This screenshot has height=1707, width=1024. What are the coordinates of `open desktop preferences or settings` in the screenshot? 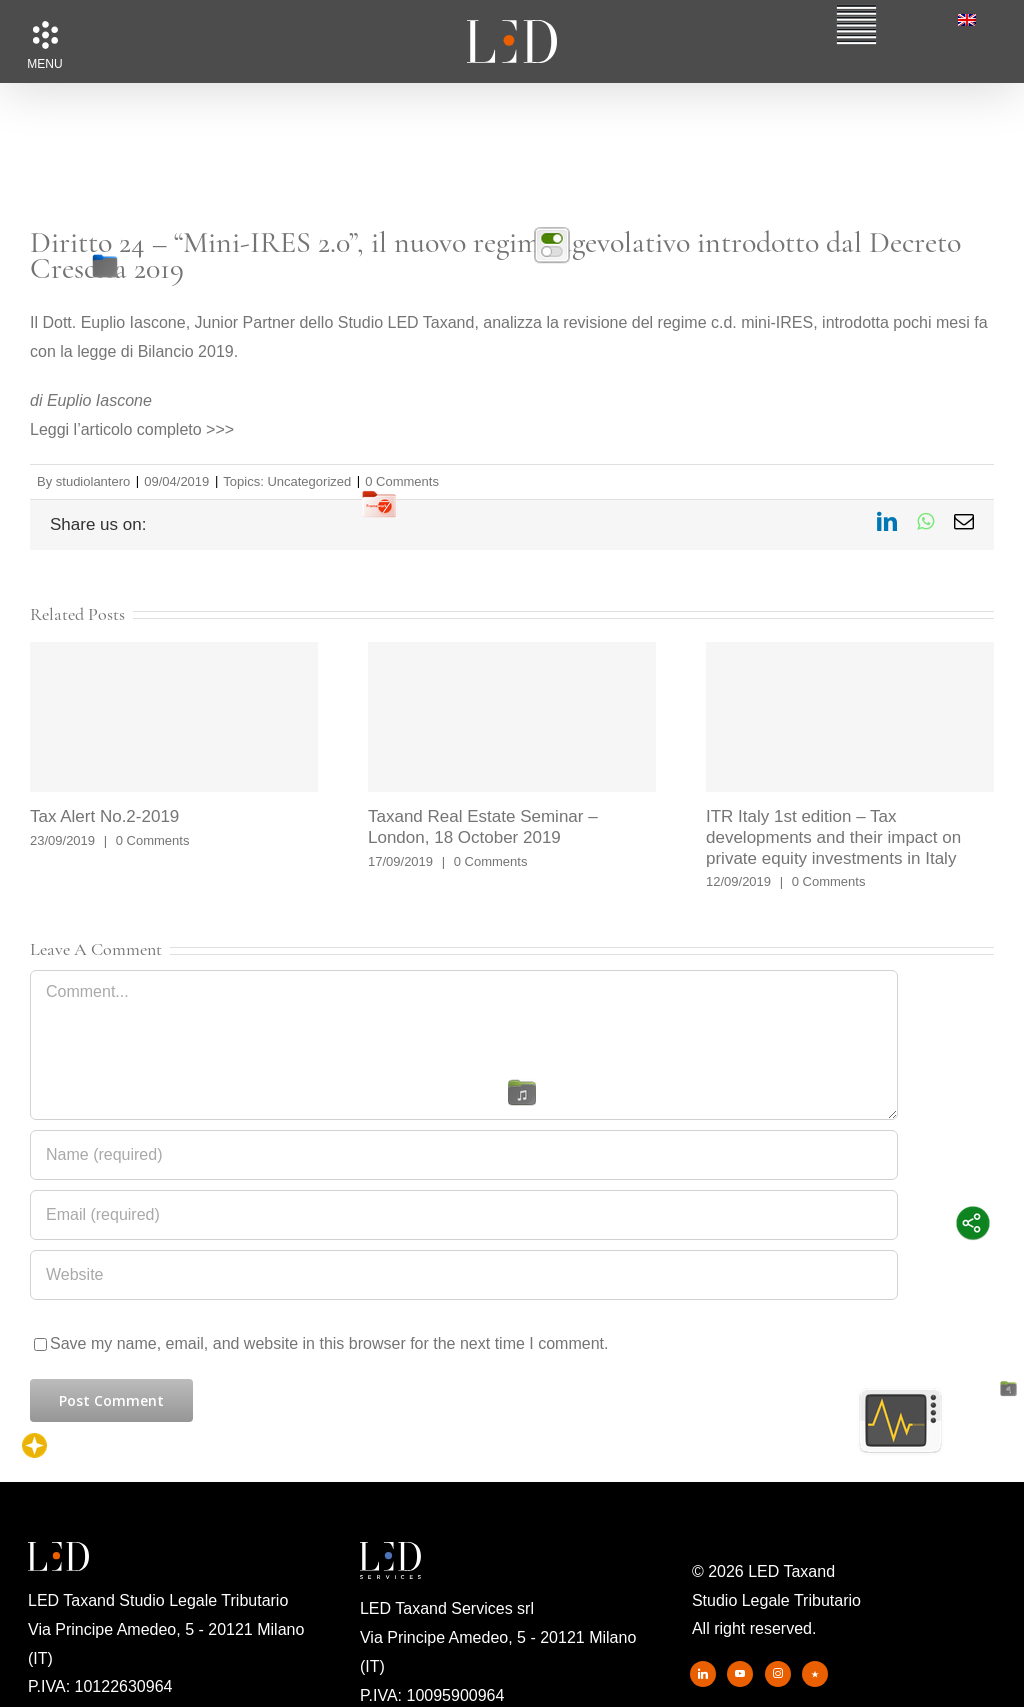 It's located at (552, 245).